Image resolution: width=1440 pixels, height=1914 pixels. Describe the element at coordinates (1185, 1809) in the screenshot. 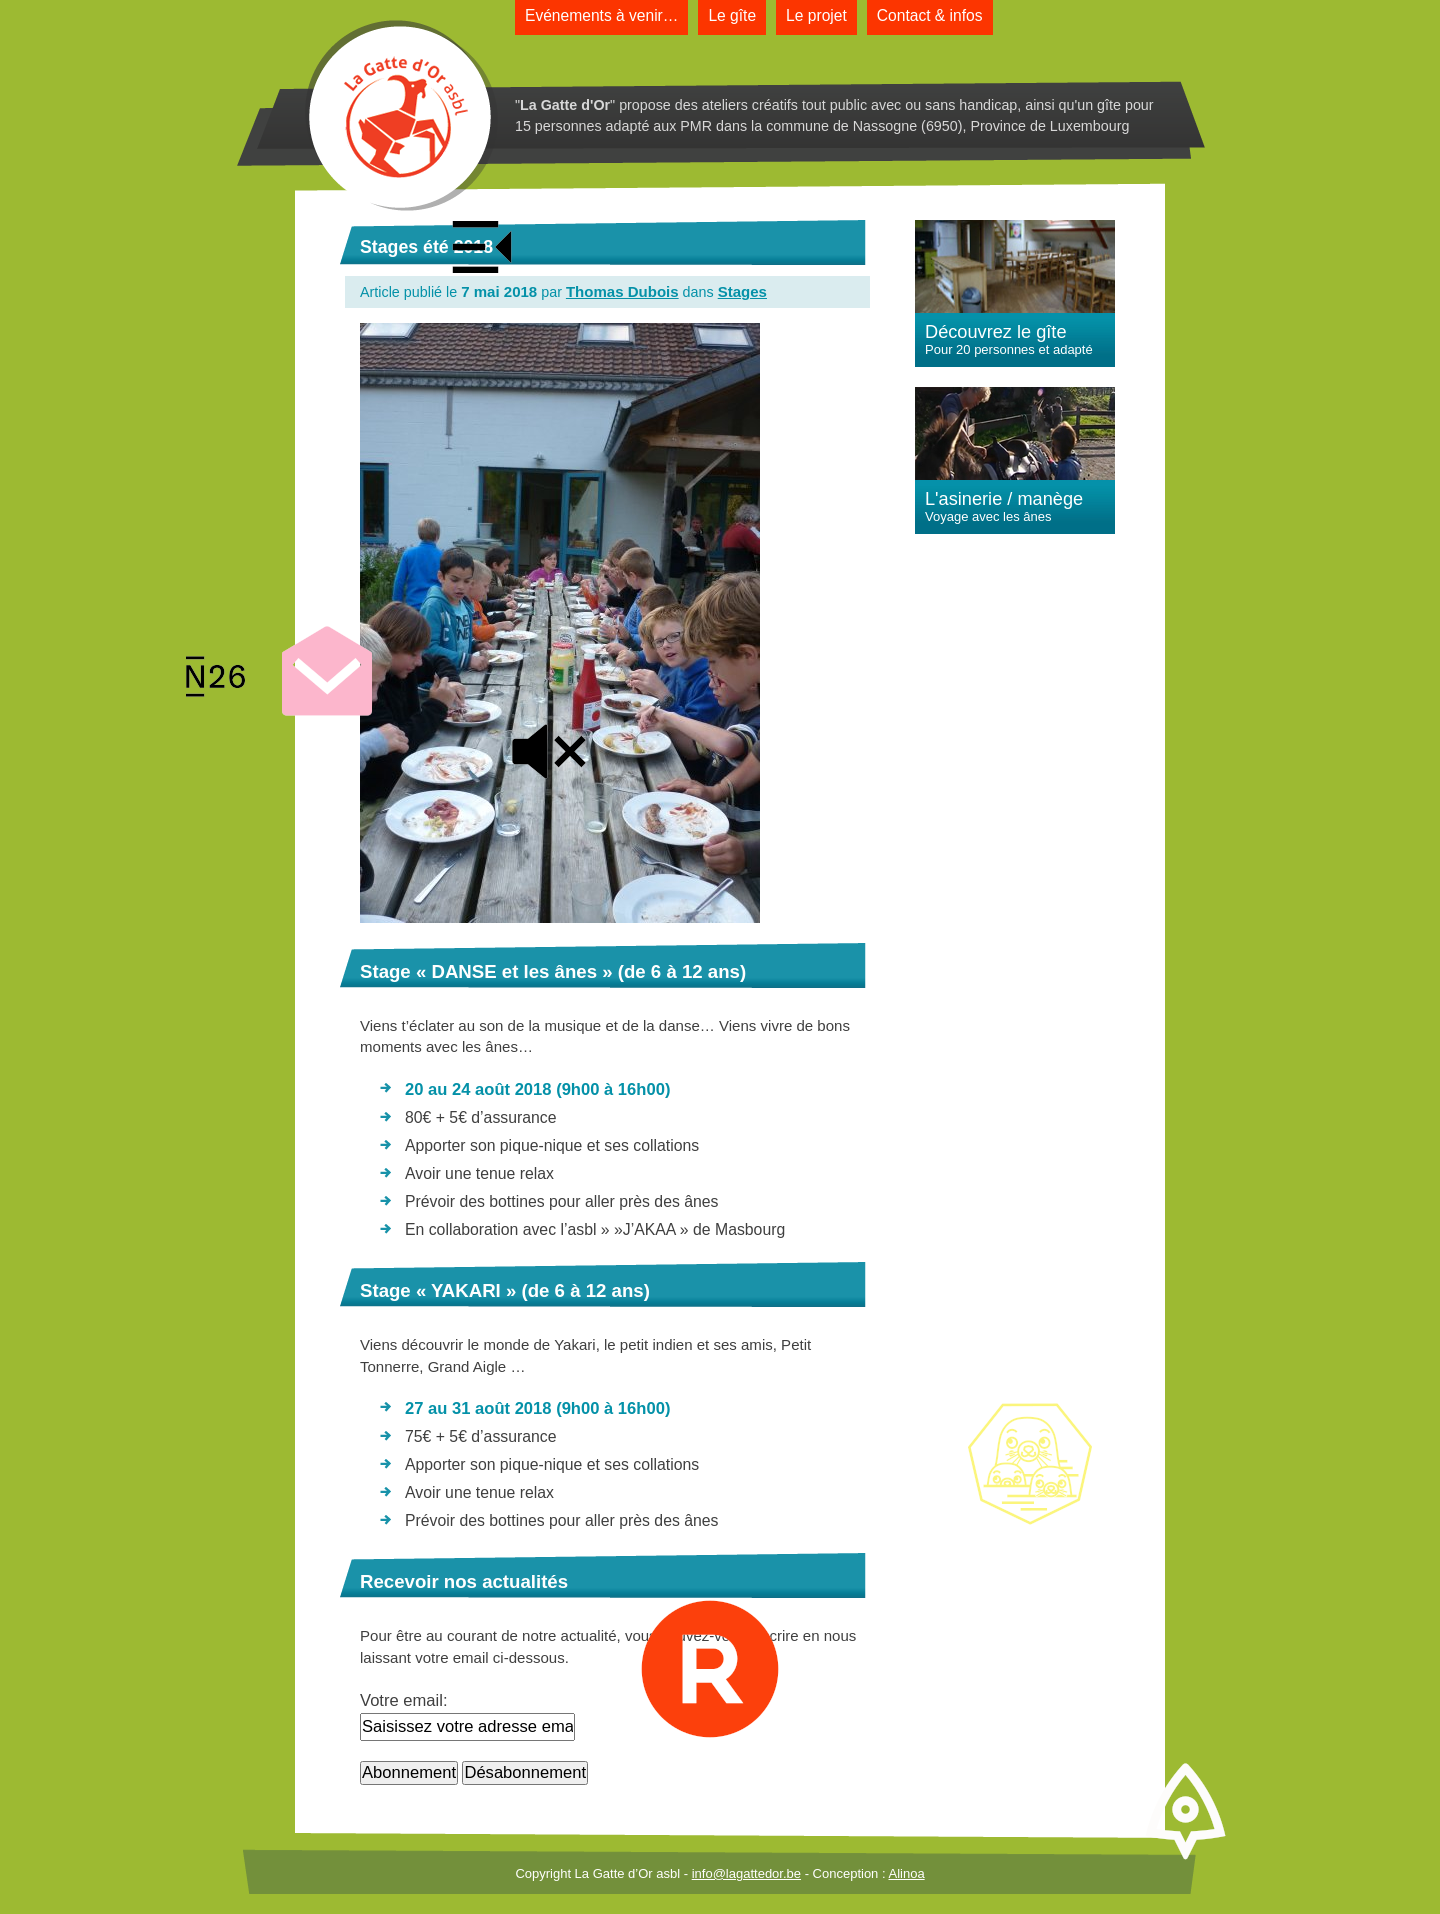

I see `launch or explore a space-themed app` at that location.